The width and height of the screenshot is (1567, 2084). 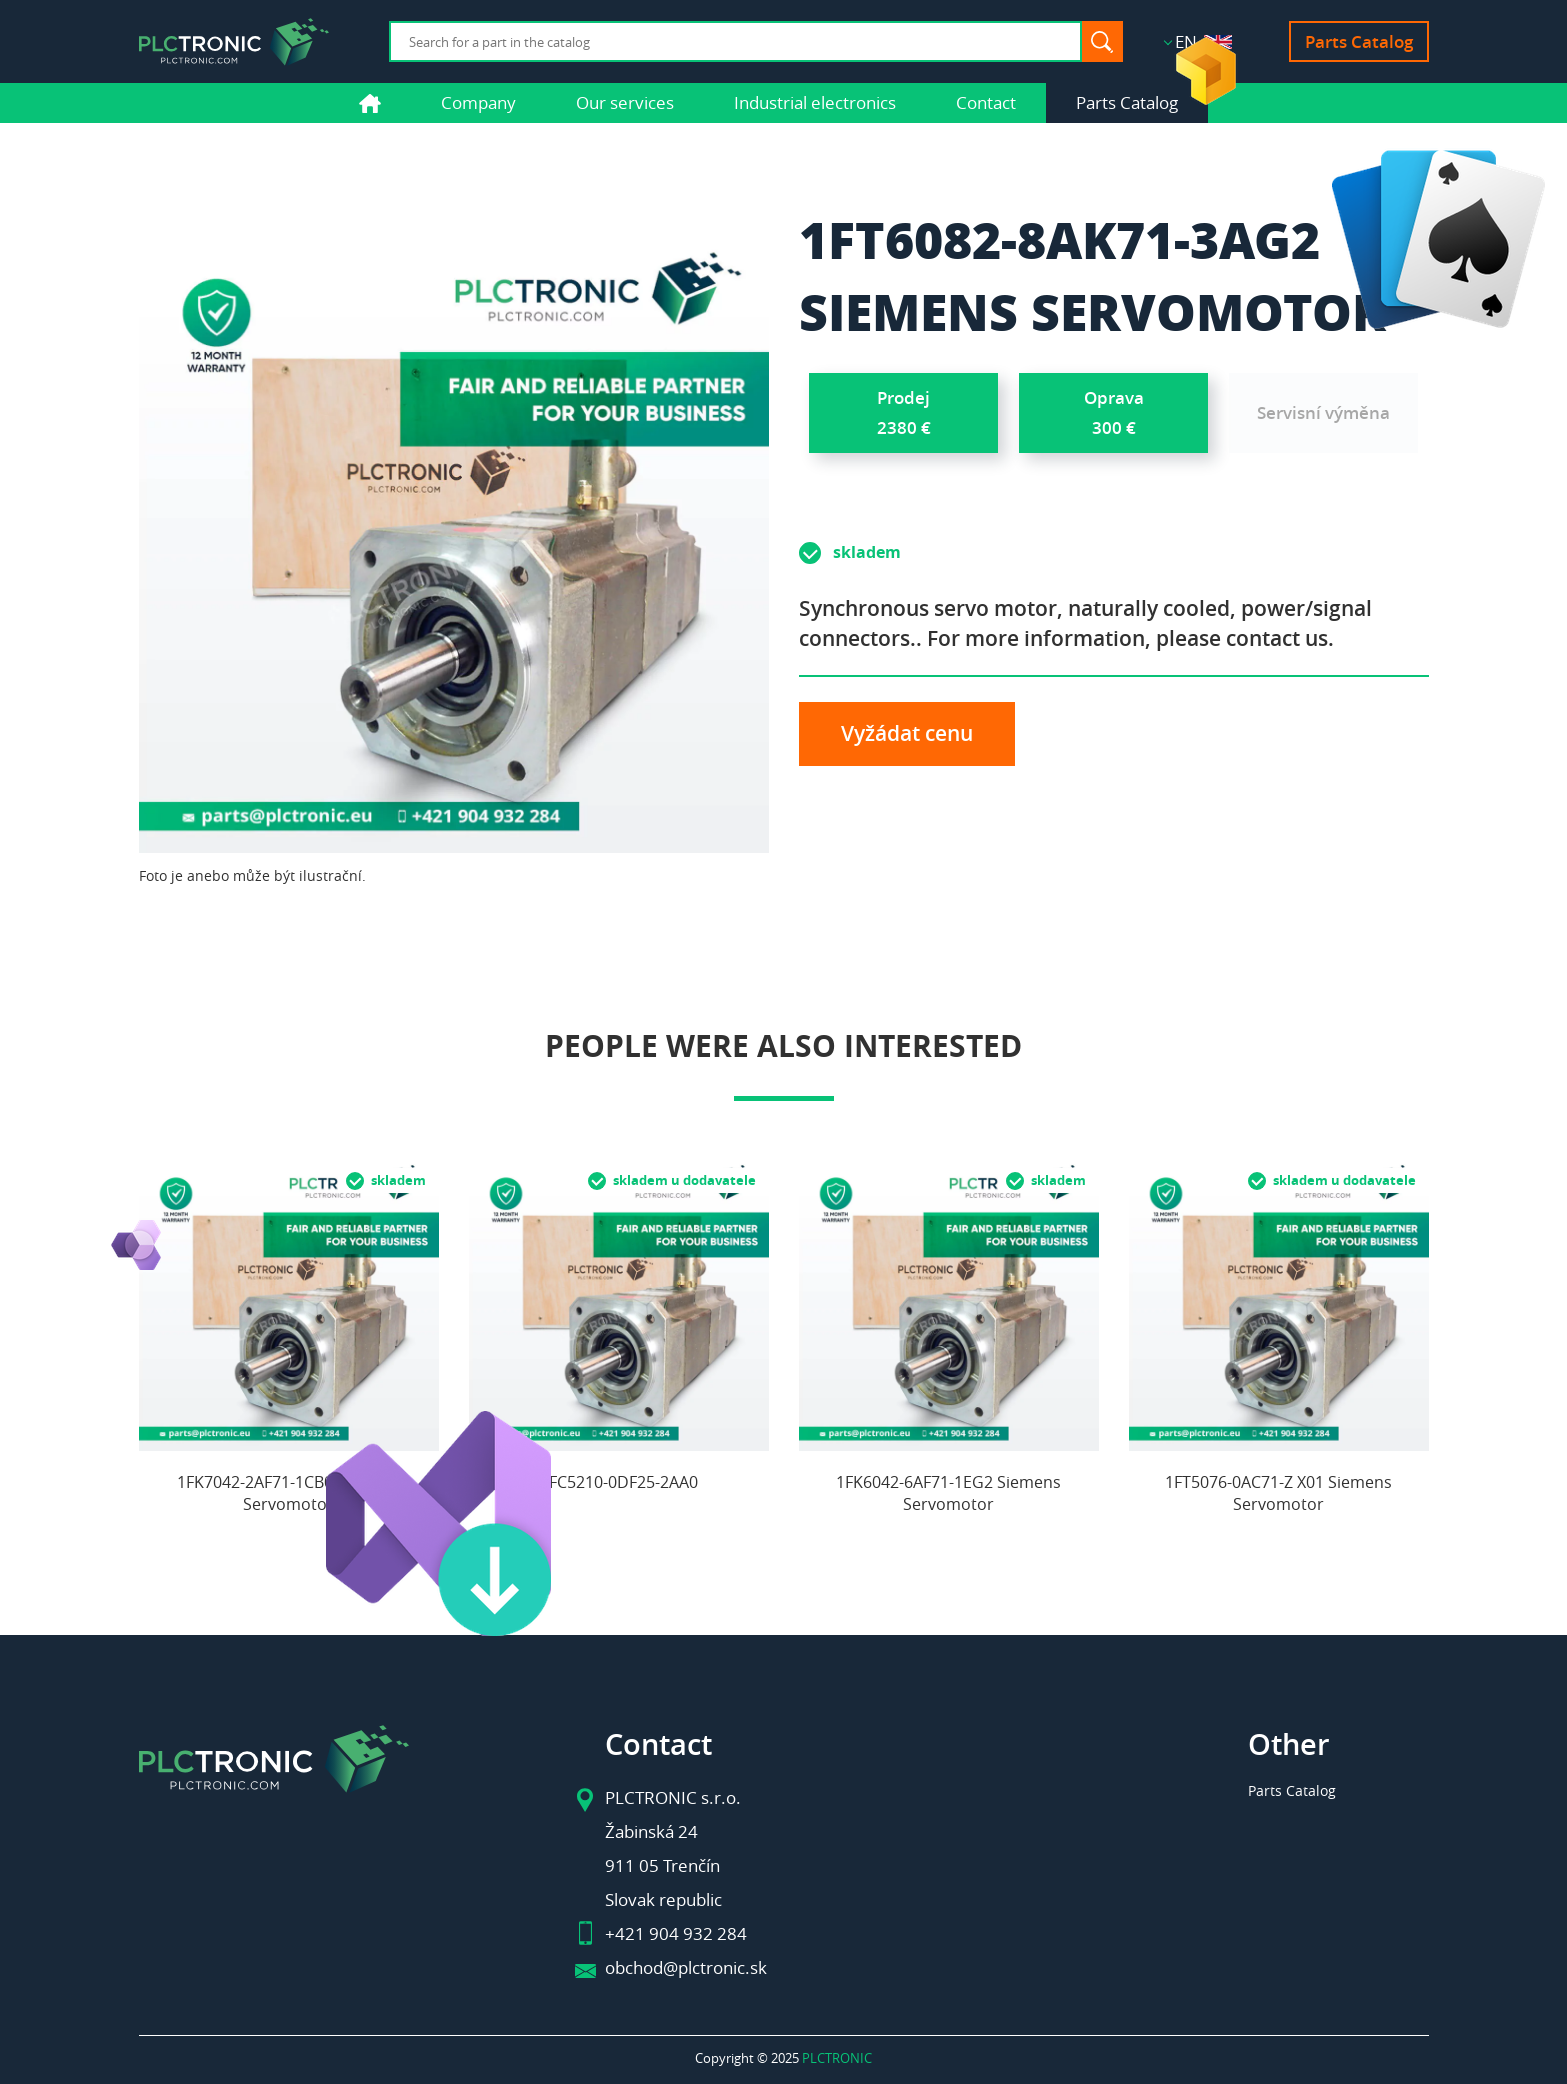 I want to click on open visual studio installer, so click(x=438, y=1523).